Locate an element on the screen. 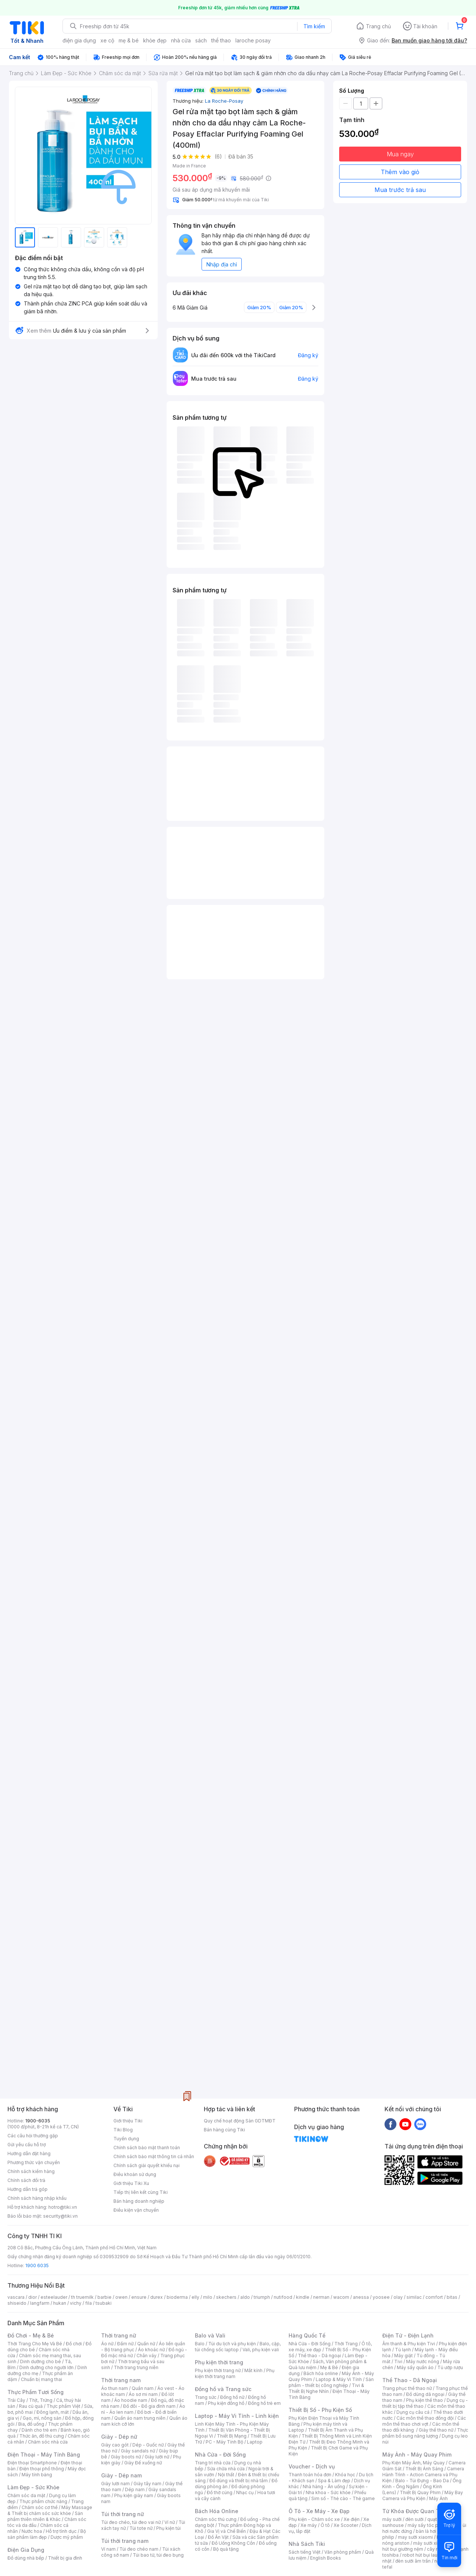 The image size is (476, 2576). view weather protection or rain forecast is located at coordinates (118, 187).